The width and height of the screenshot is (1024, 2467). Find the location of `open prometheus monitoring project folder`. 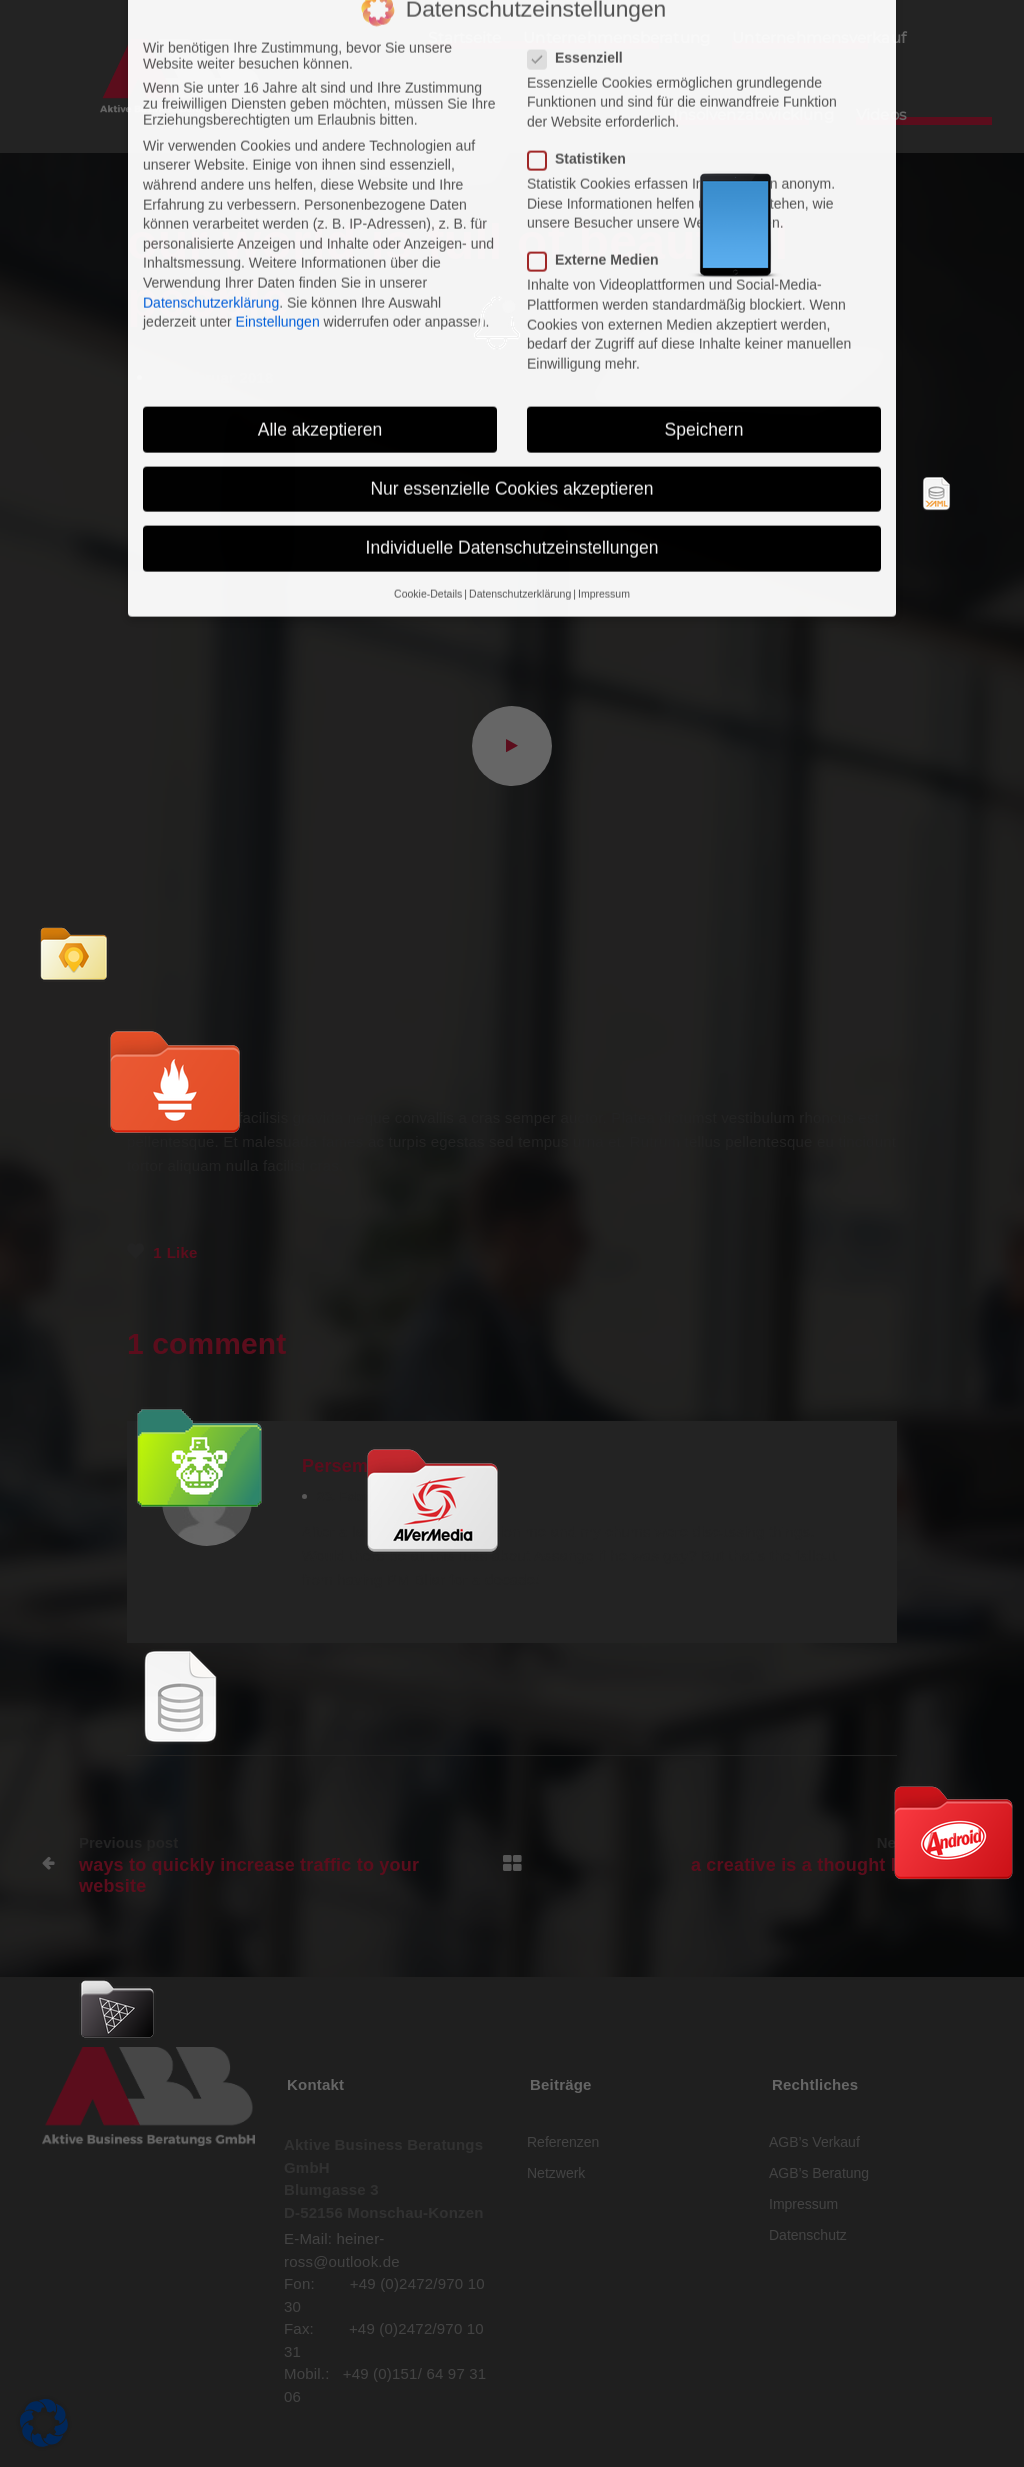

open prometheus monitoring project folder is located at coordinates (174, 1085).